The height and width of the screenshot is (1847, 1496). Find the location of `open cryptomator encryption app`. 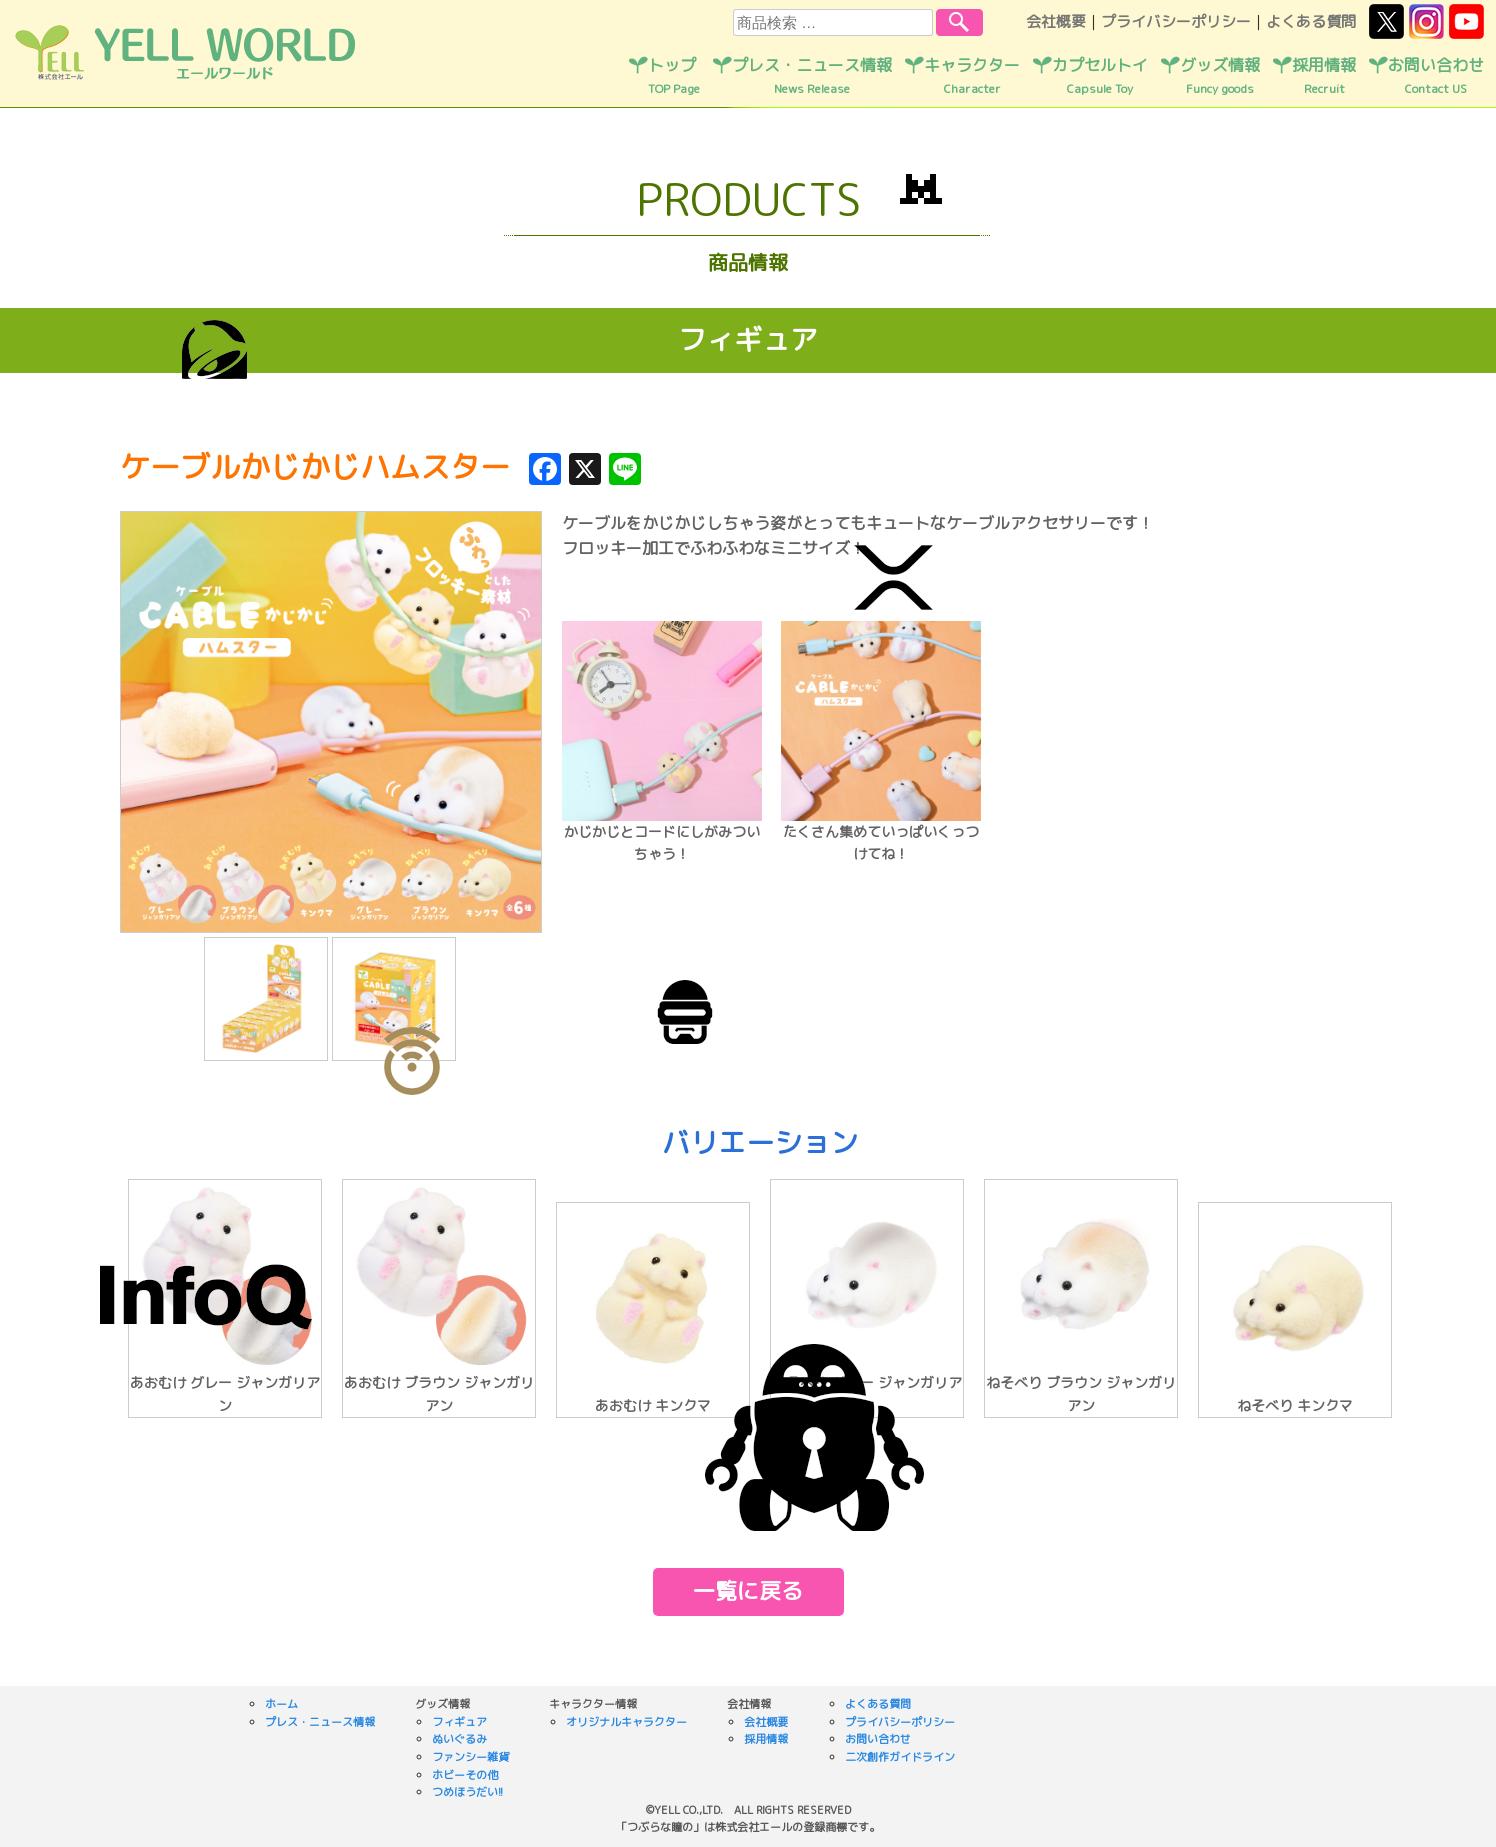

open cryptomator encryption app is located at coordinates (814, 1437).